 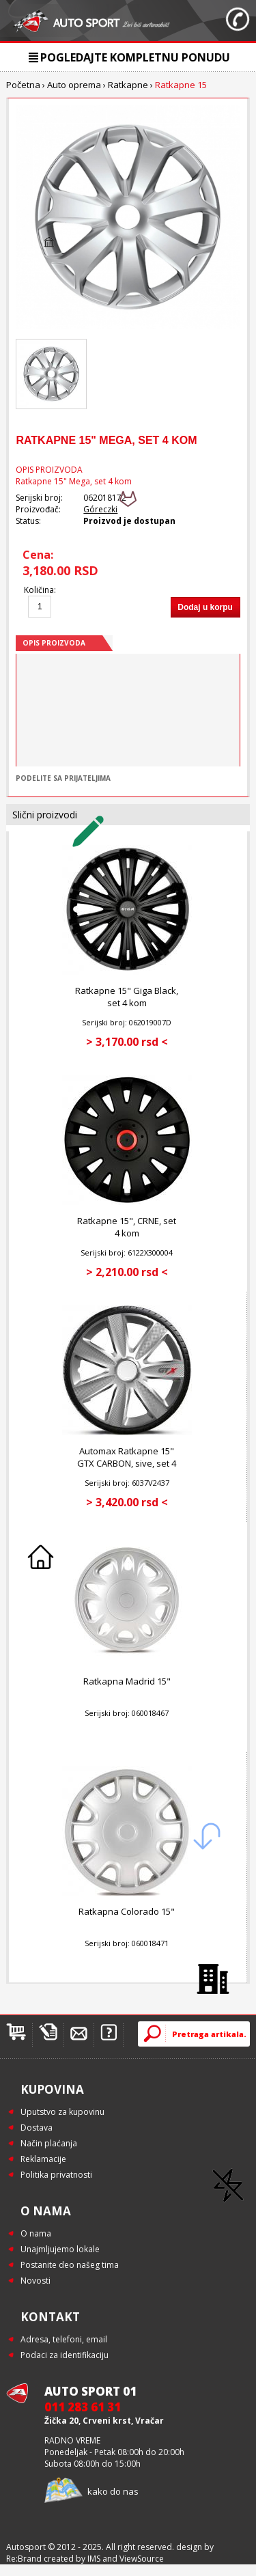 I want to click on open GitLab repository, so click(x=128, y=499).